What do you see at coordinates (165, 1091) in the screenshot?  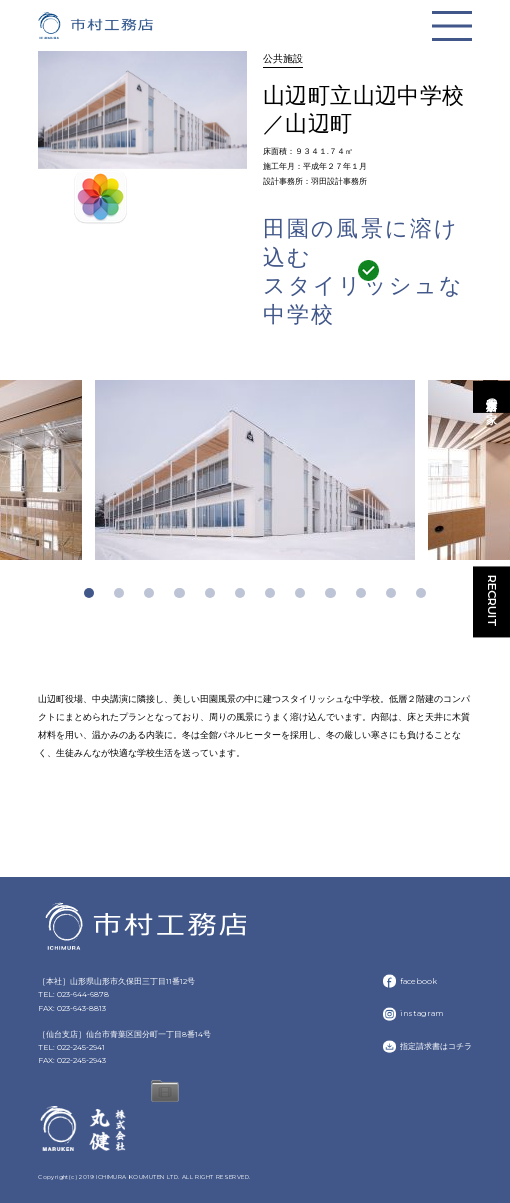 I see `open your videos folder` at bounding box center [165, 1091].